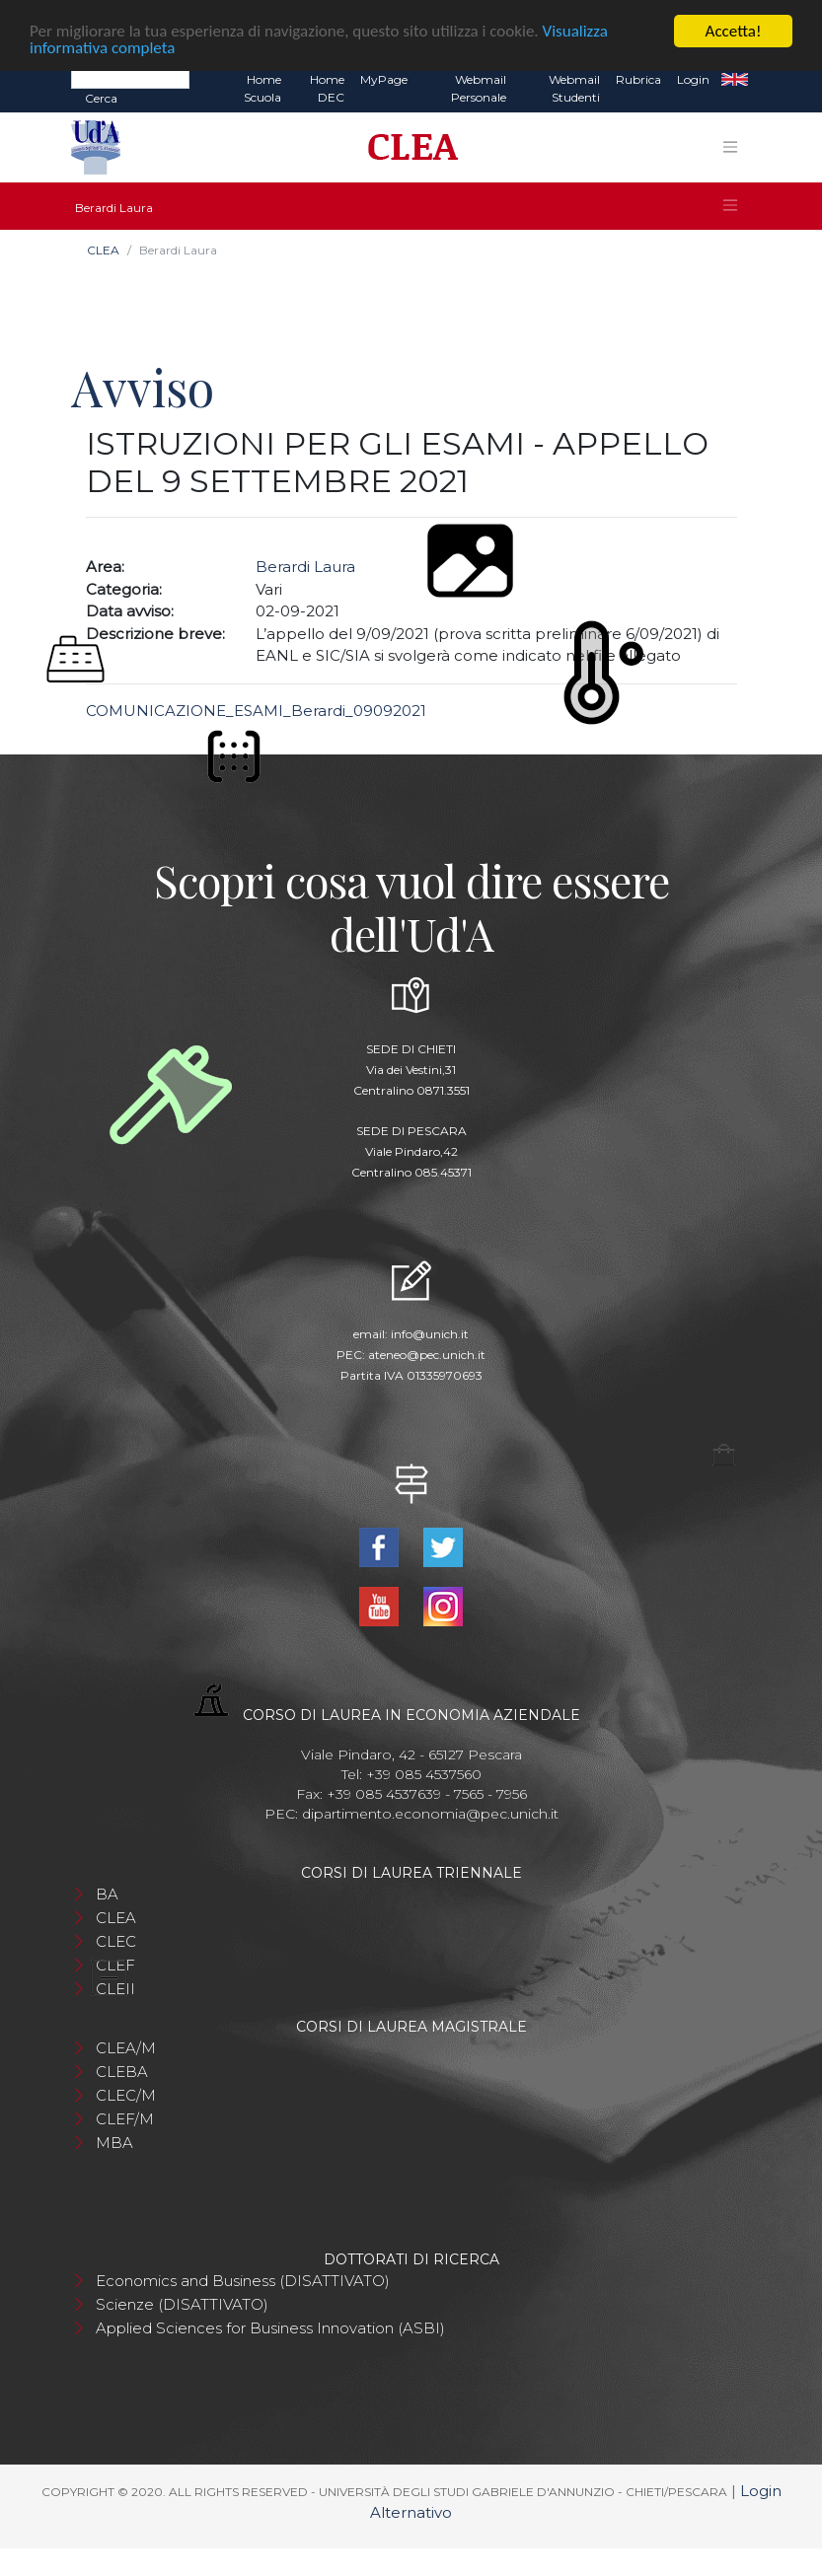  What do you see at coordinates (109, 1977) in the screenshot?
I see `remove an item from a list or collection` at bounding box center [109, 1977].